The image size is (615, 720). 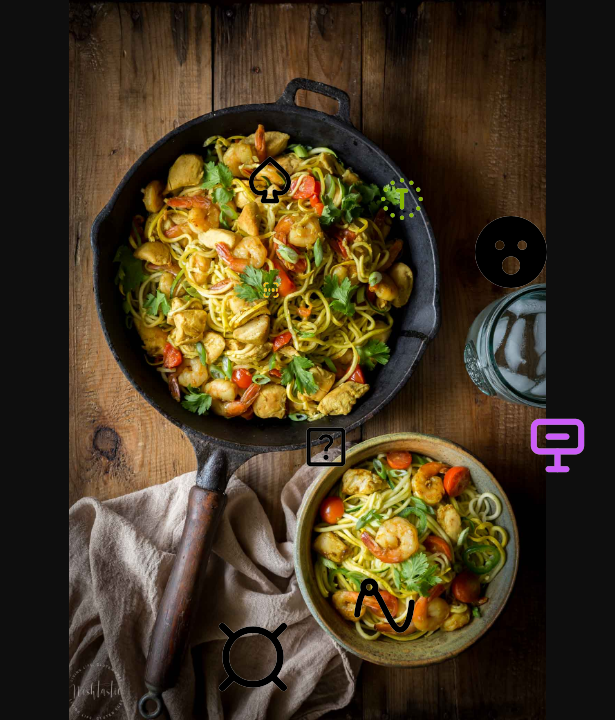 I want to click on apply maximum function to selected values, so click(x=384, y=605).